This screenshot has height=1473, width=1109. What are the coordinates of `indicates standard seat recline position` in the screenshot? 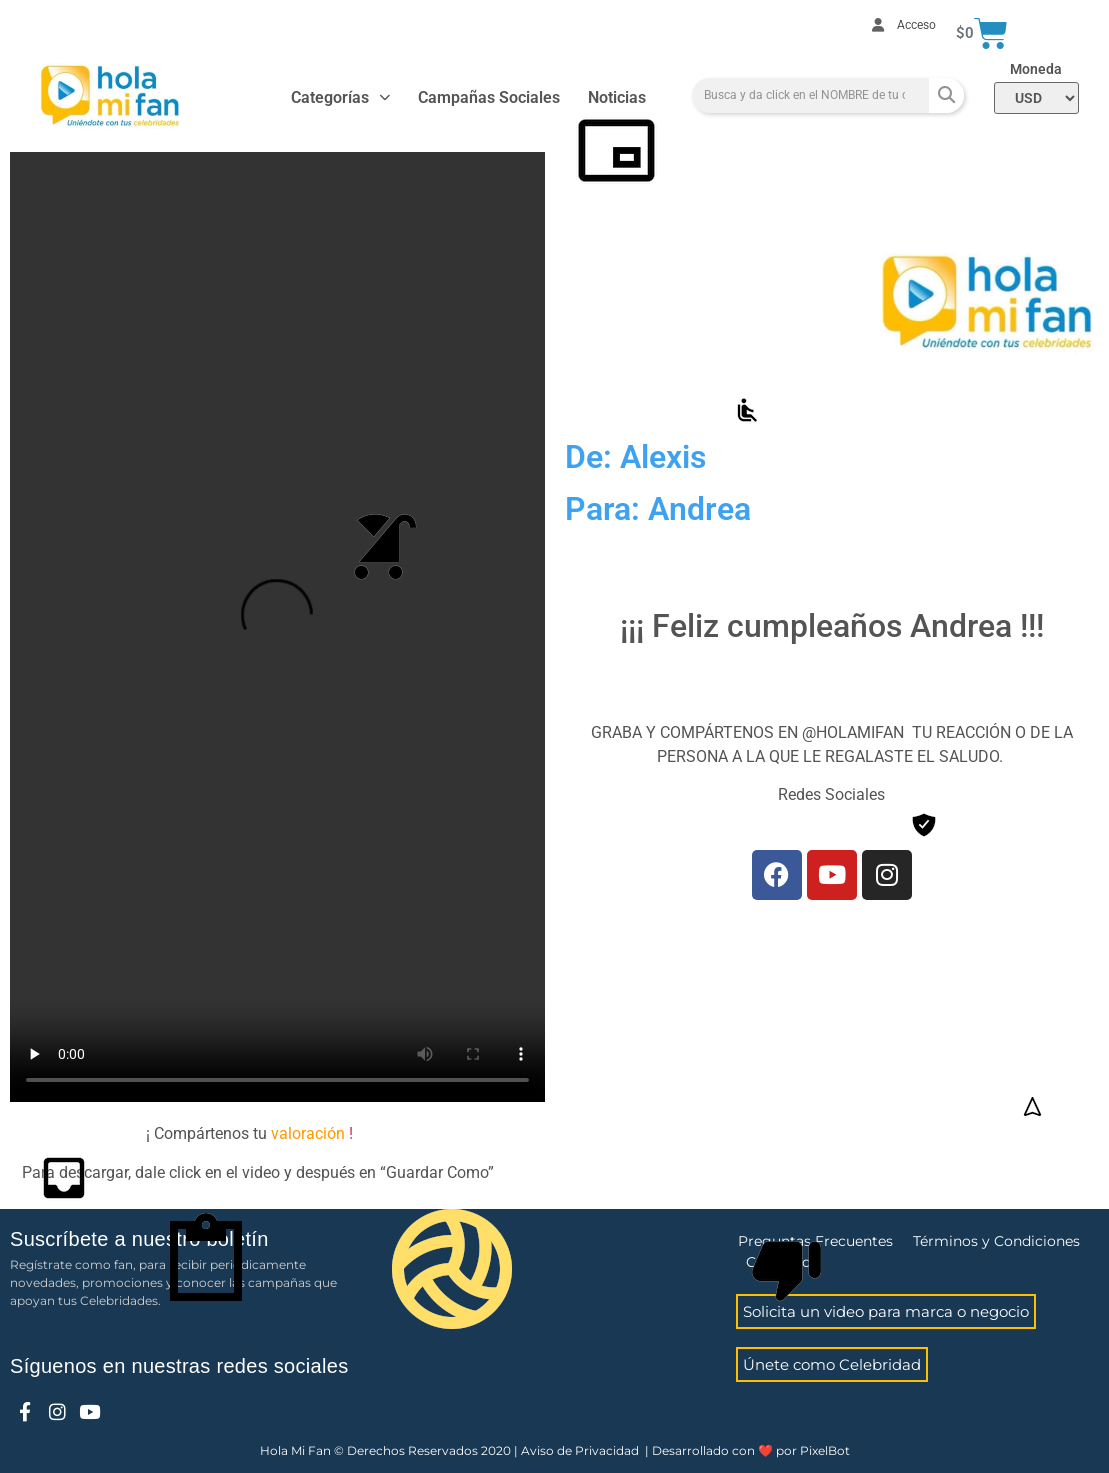 It's located at (747, 410).